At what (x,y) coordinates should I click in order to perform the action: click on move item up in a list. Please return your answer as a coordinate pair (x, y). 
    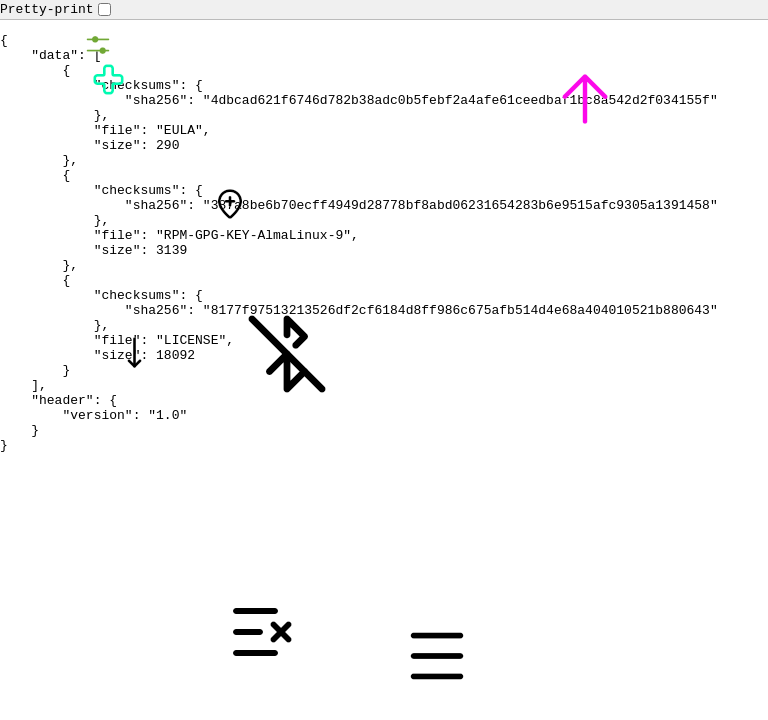
    Looking at the image, I should click on (585, 99).